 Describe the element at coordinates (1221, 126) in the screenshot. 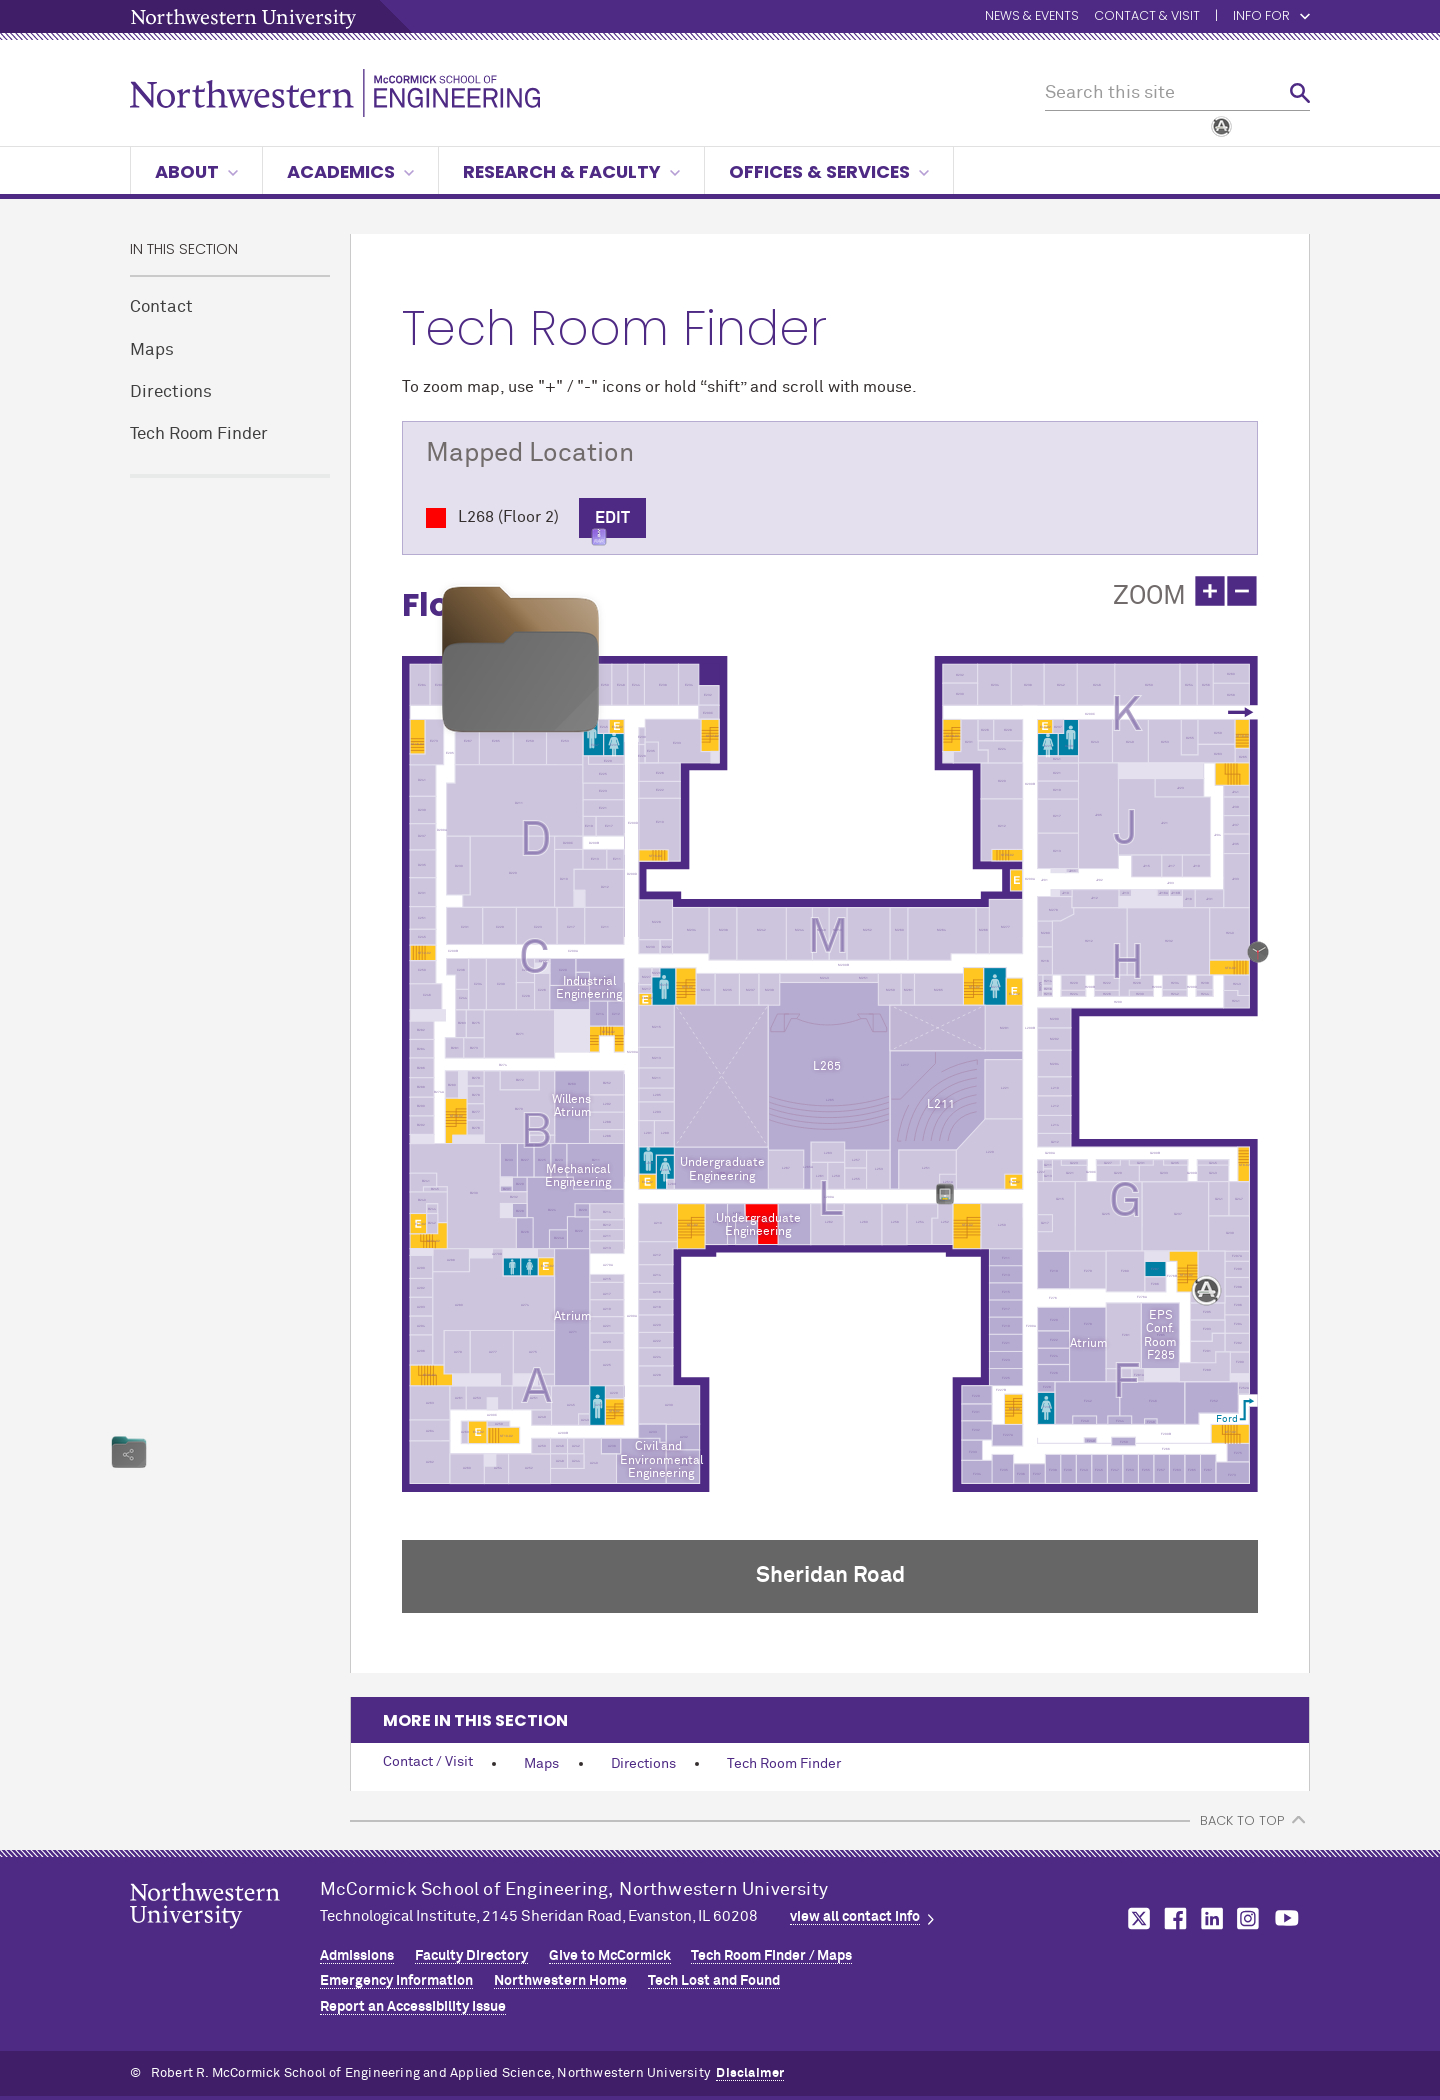

I see `open the software update manager` at that location.